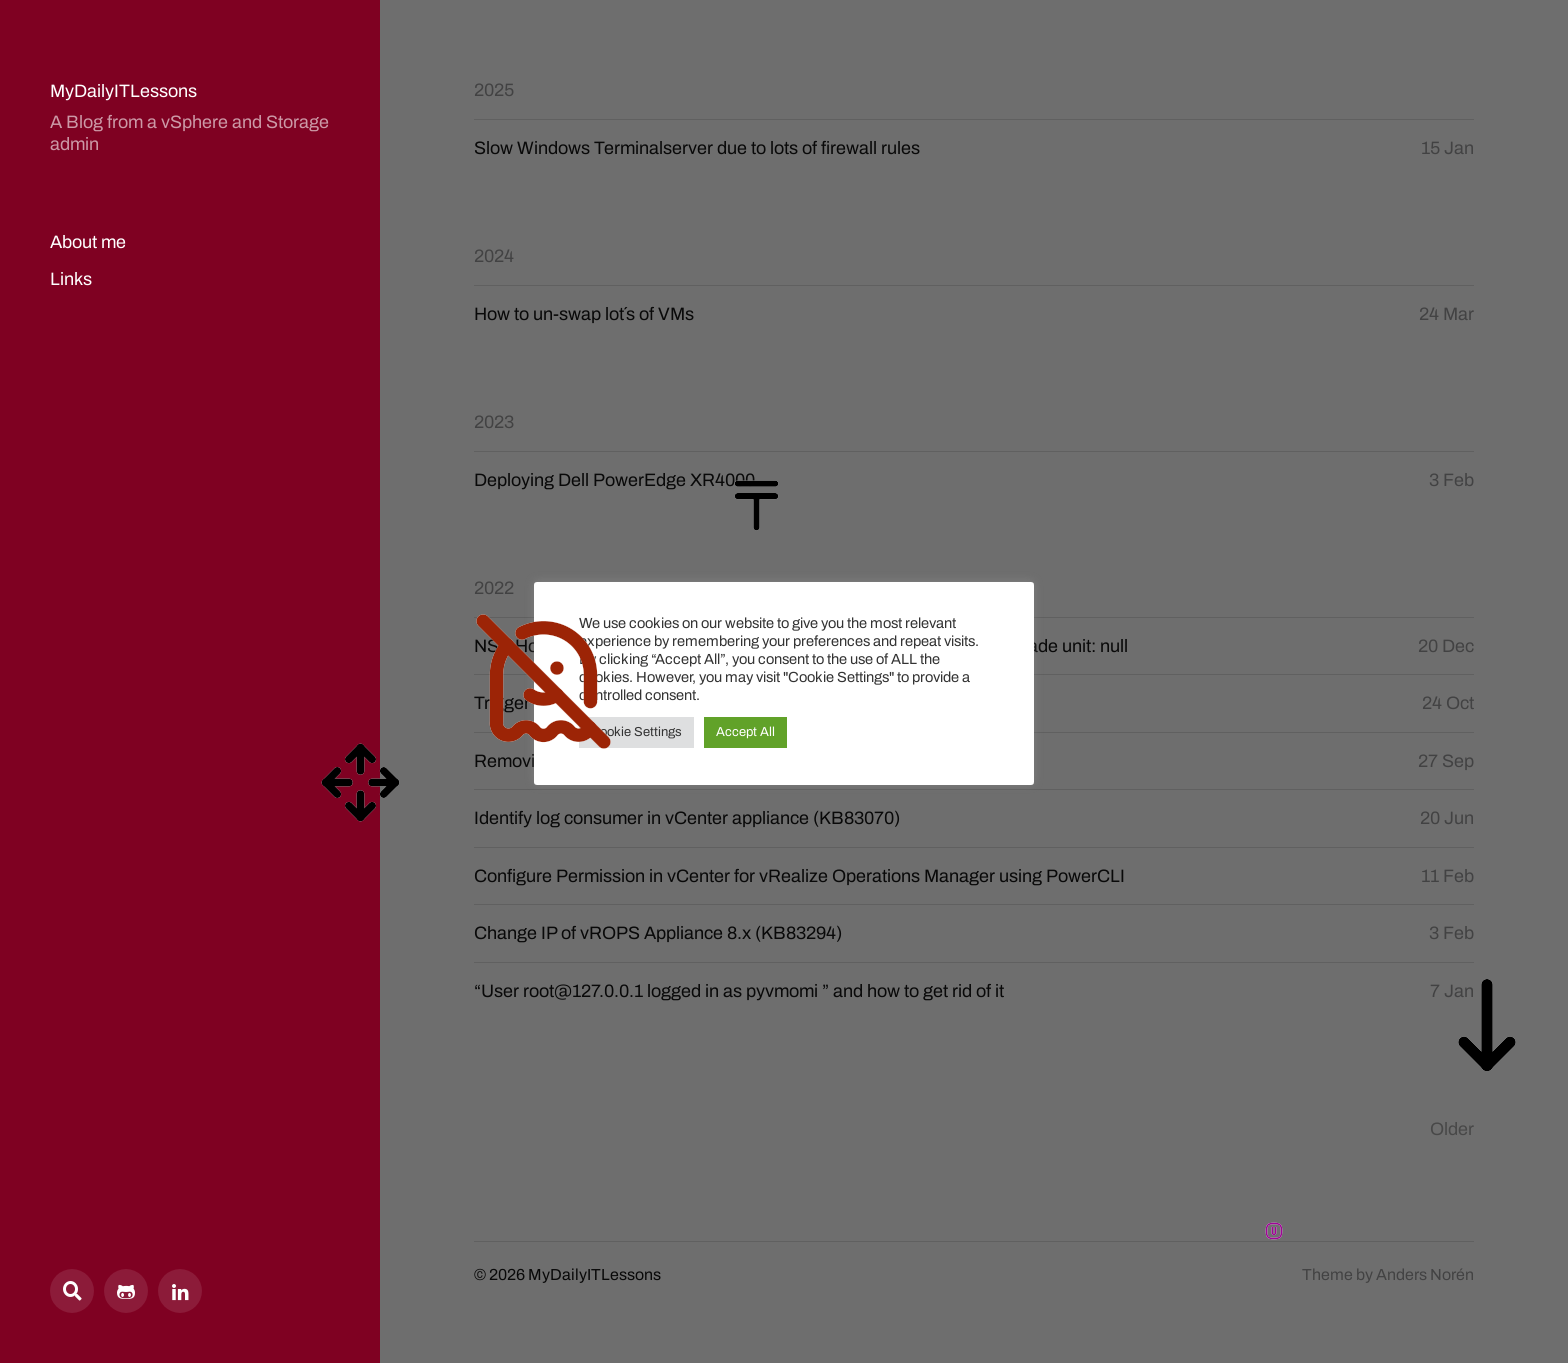 Image resolution: width=1568 pixels, height=1363 pixels. Describe the element at coordinates (543, 681) in the screenshot. I see `disable ghost mode or incognito browsing` at that location.